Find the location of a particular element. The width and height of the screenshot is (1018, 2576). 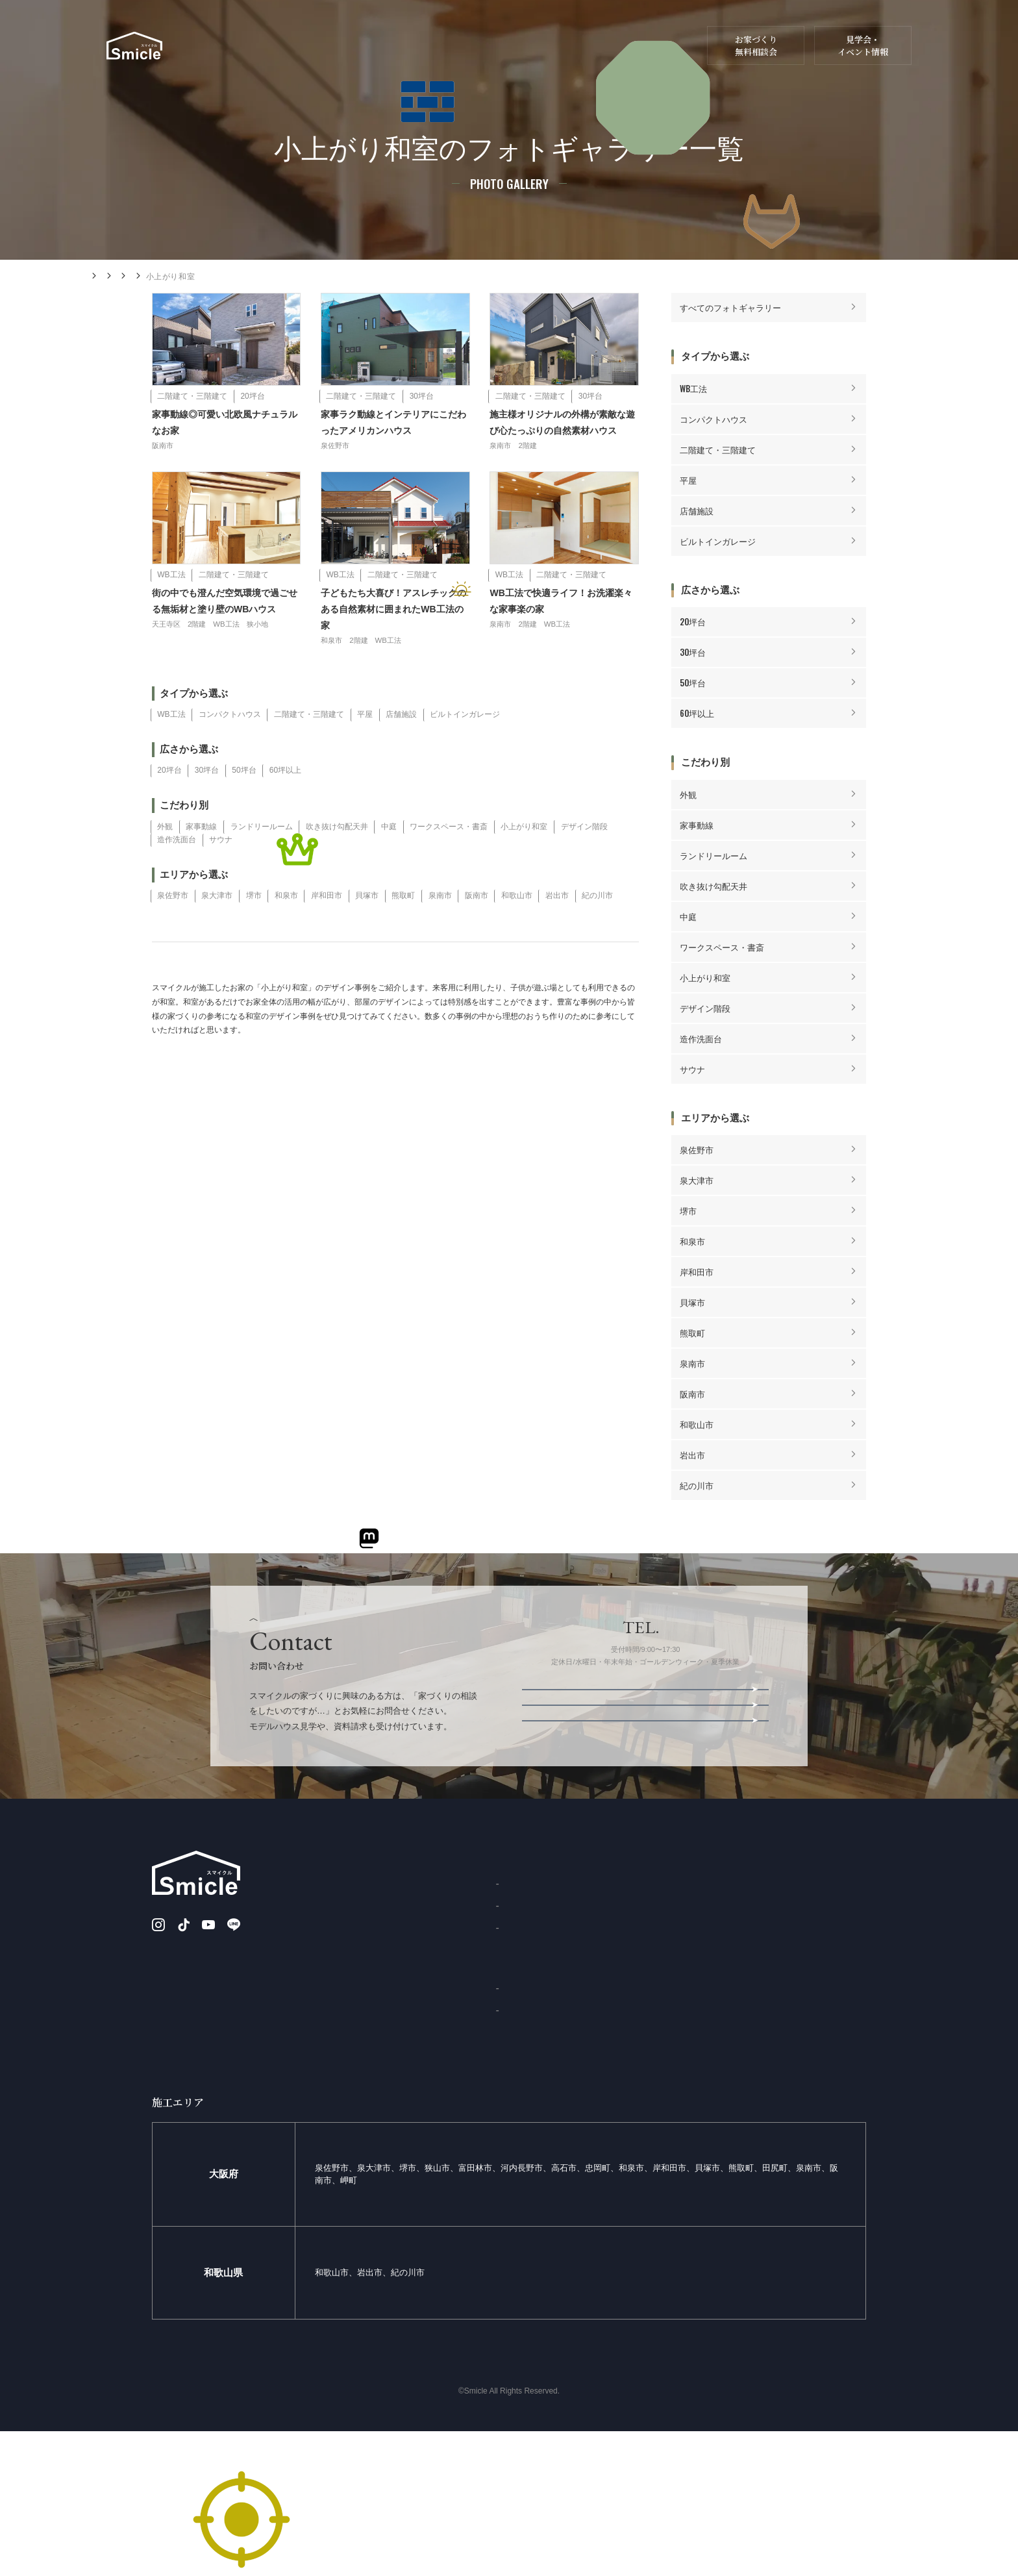

open gitlab repository is located at coordinates (771, 220).